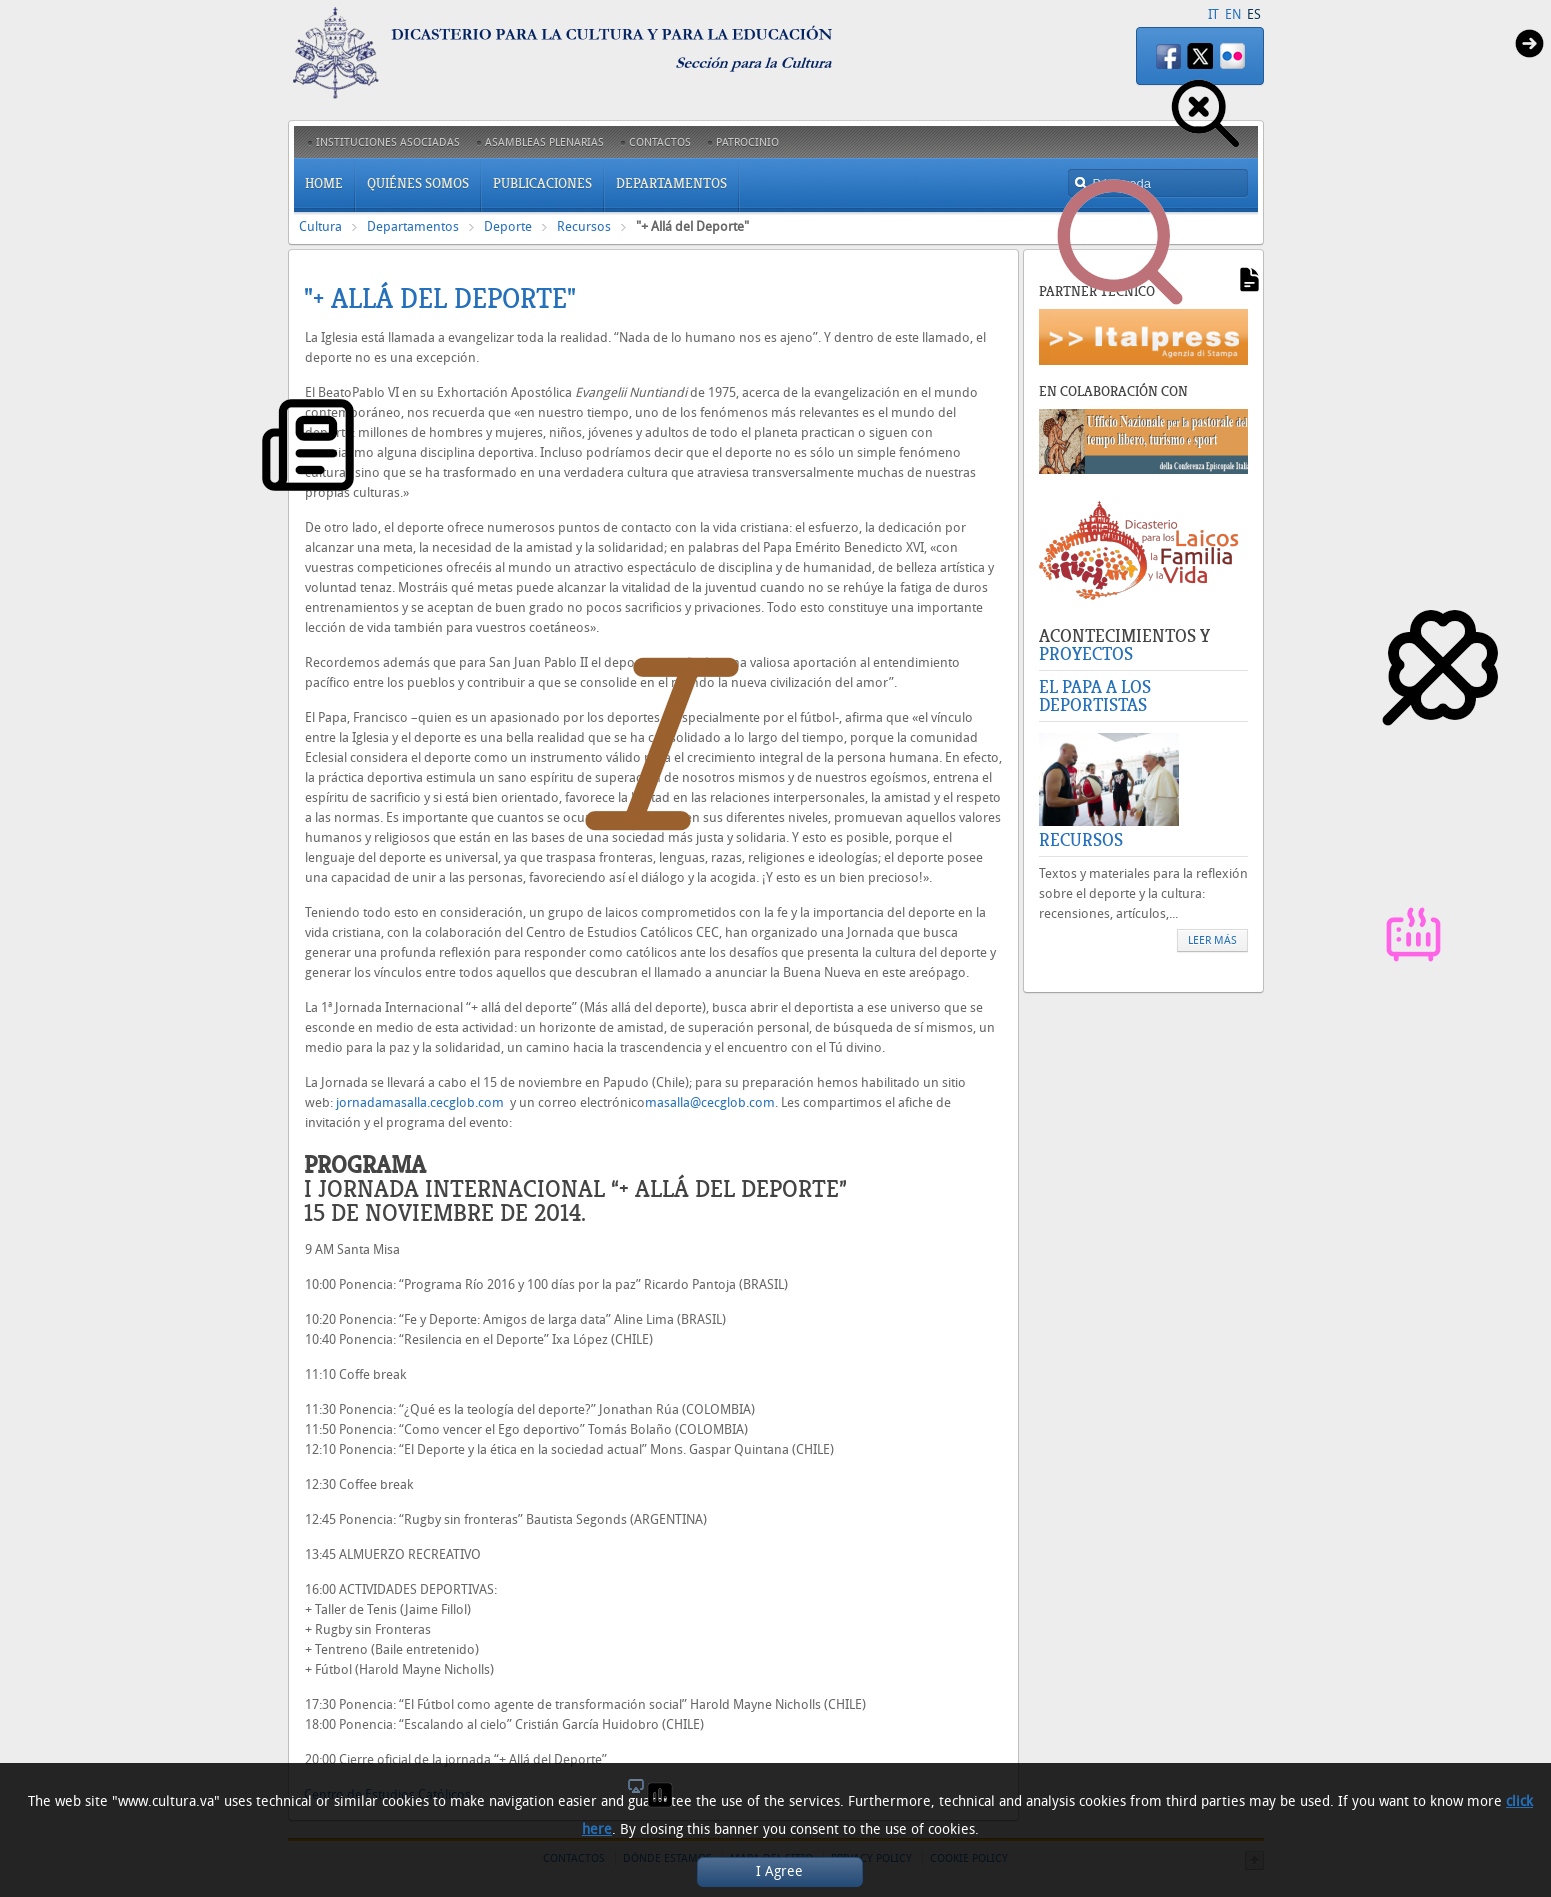 The height and width of the screenshot is (1897, 1551). What do you see at coordinates (660, 1795) in the screenshot?
I see `insert a chart or graph into document` at bounding box center [660, 1795].